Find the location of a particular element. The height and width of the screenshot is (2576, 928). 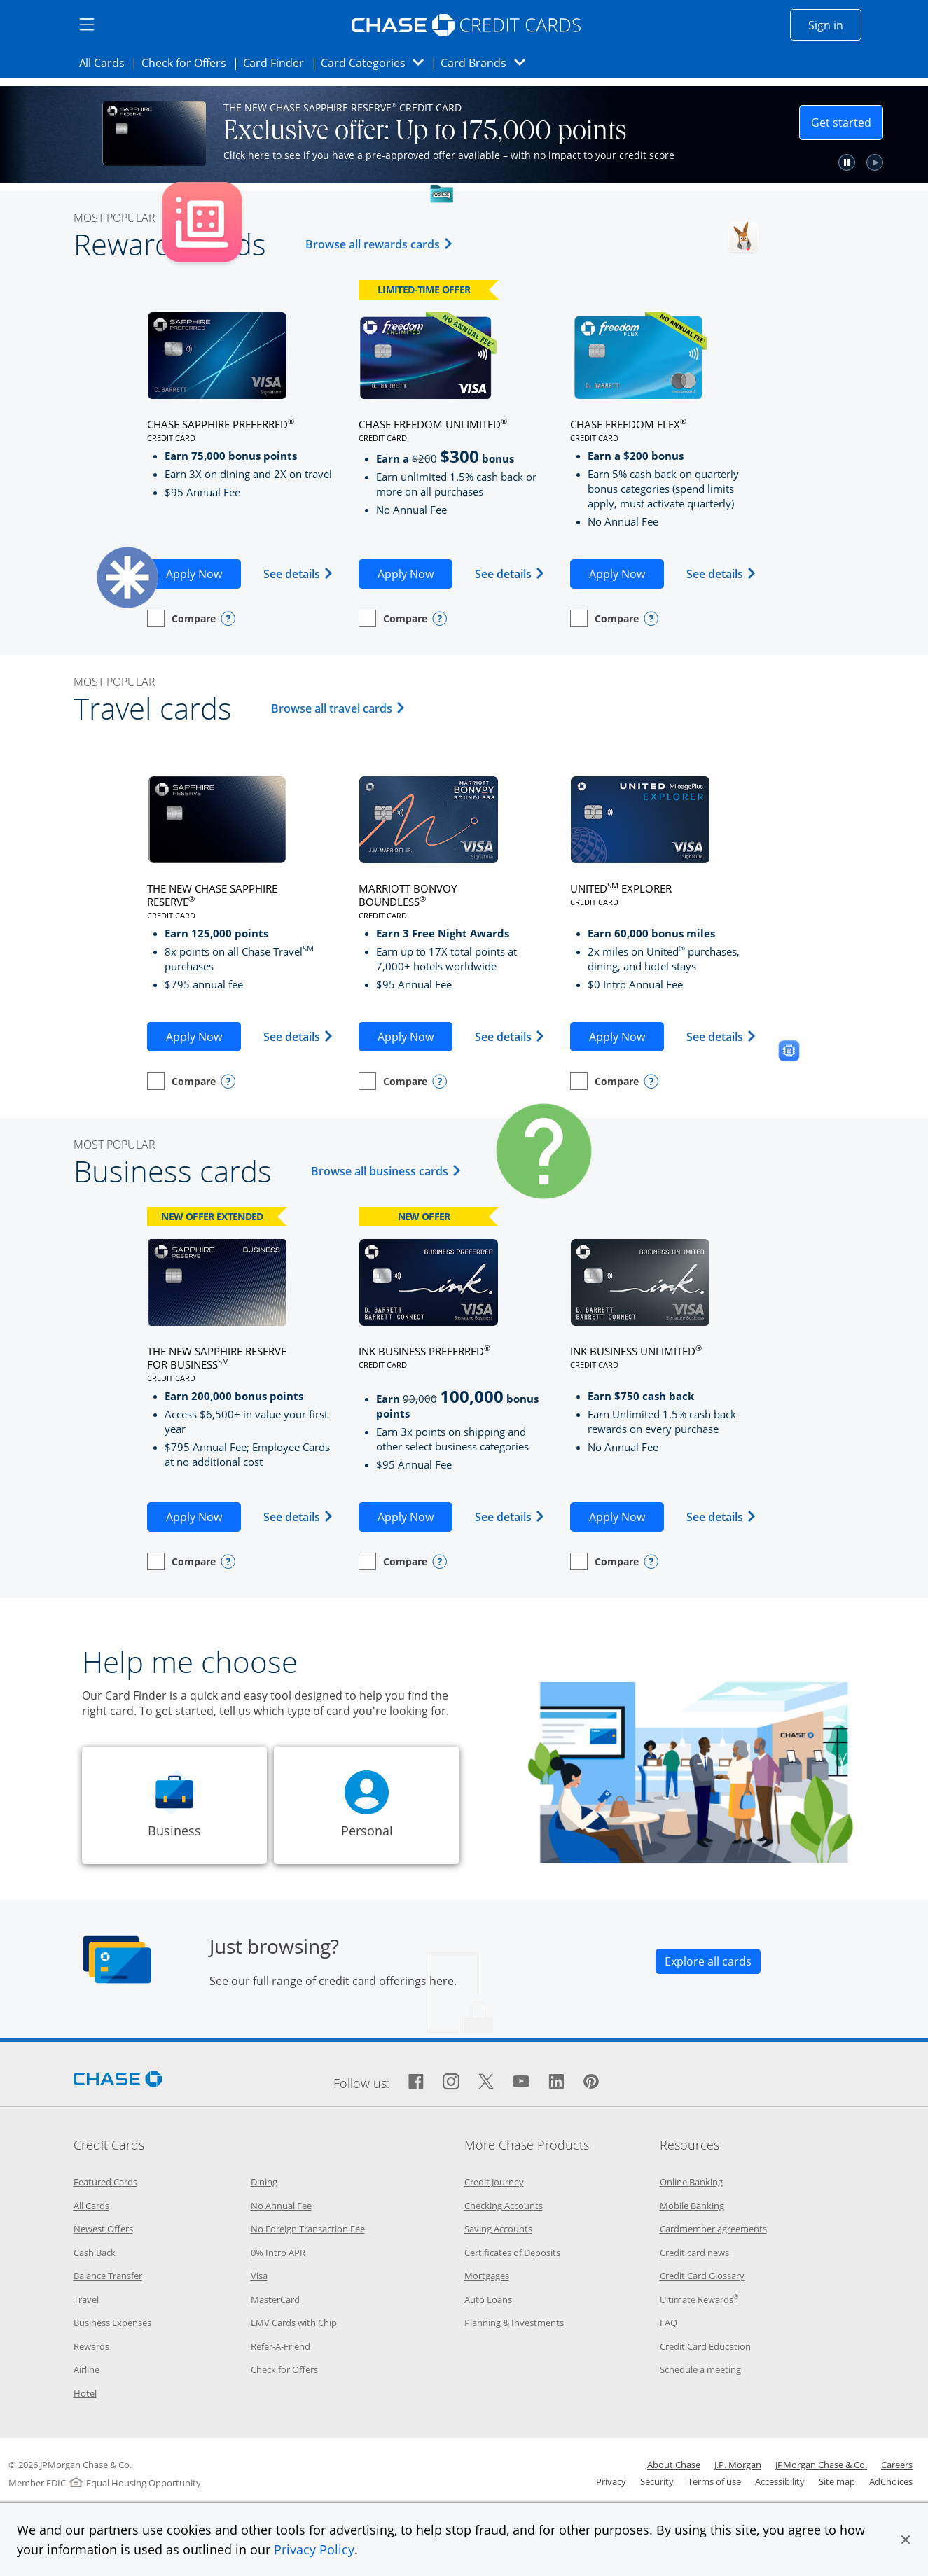

launch amule file sharing application is located at coordinates (743, 237).